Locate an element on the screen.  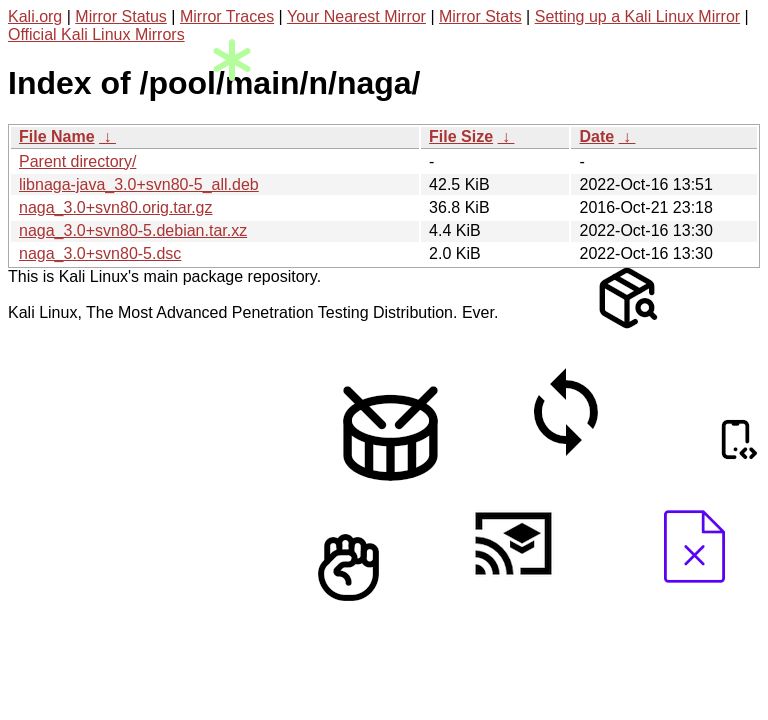
delete or remove a file is located at coordinates (694, 546).